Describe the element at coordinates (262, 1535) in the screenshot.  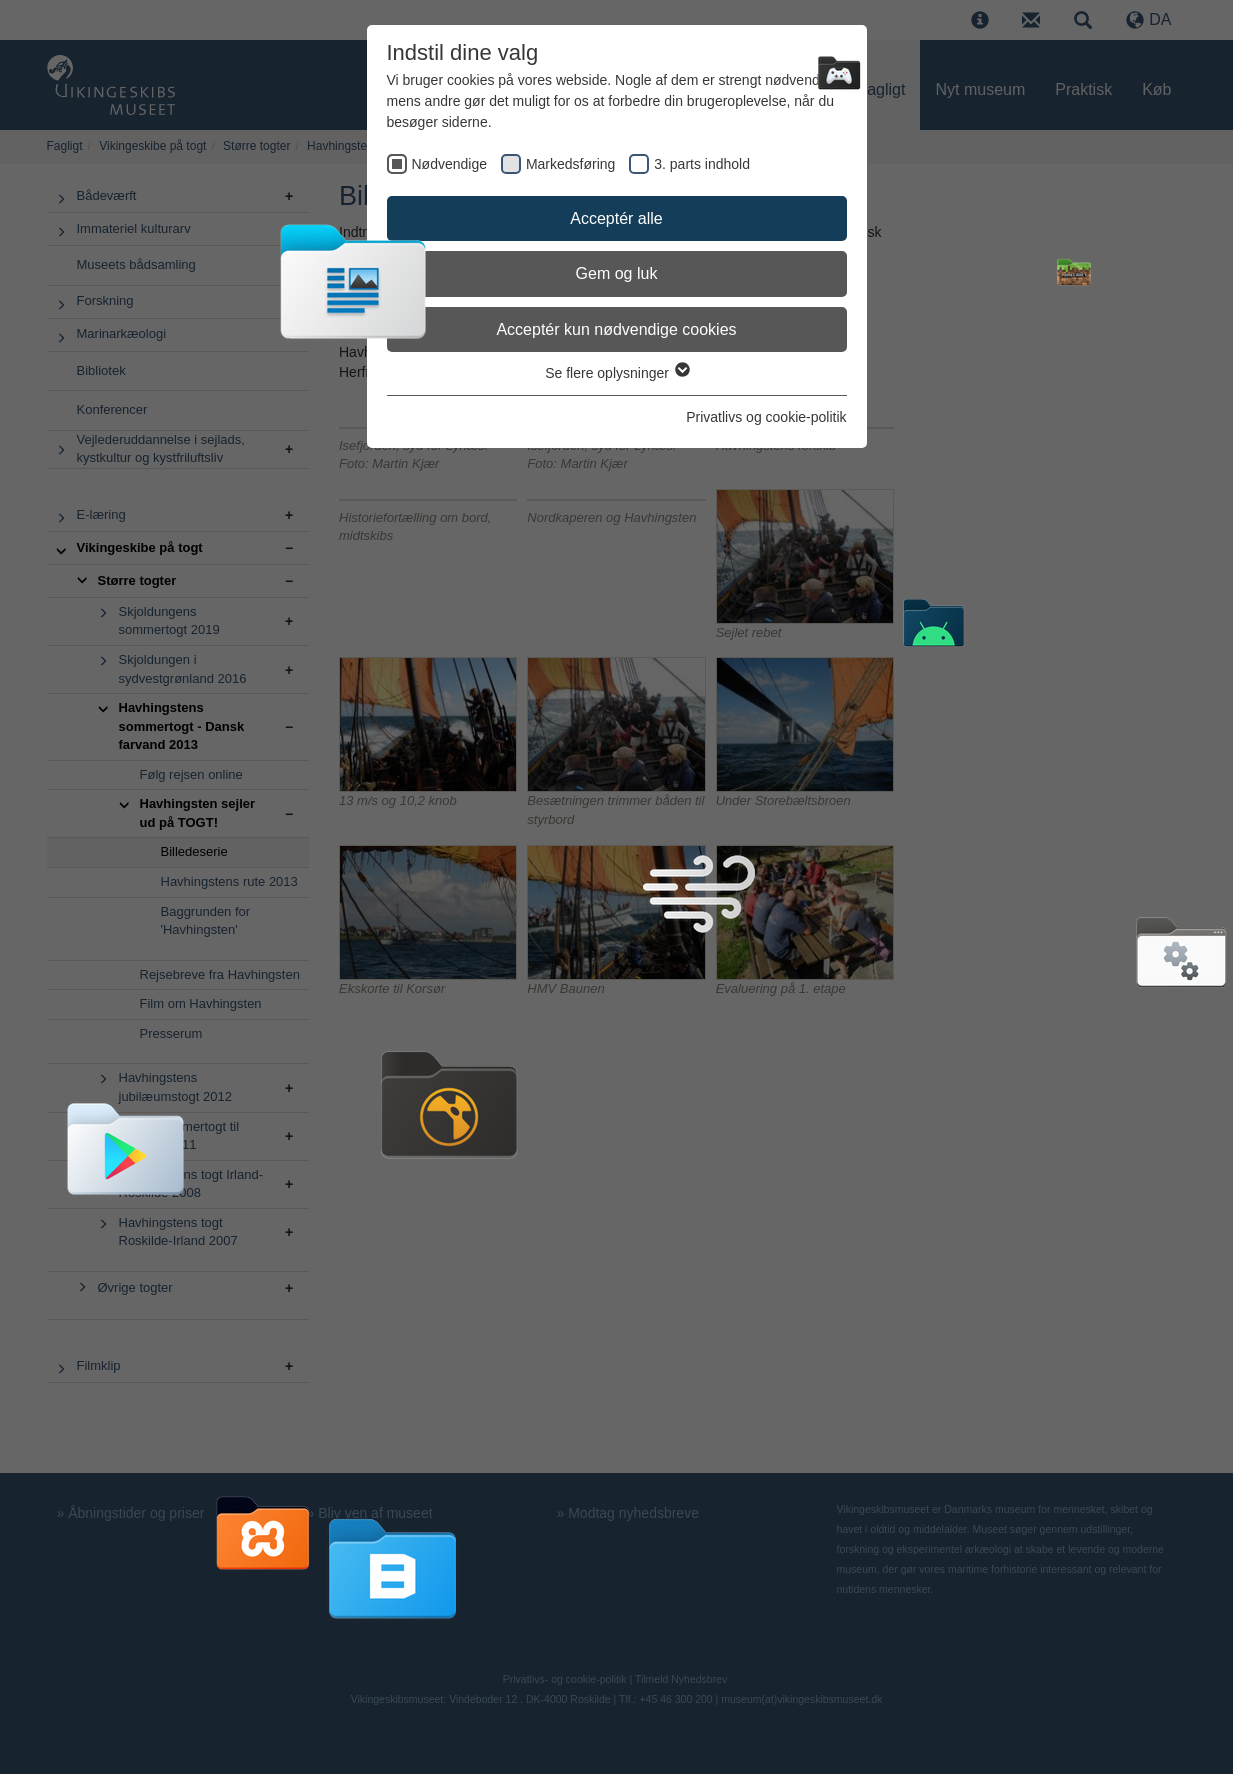
I see `open XAMPP local server files folder` at that location.